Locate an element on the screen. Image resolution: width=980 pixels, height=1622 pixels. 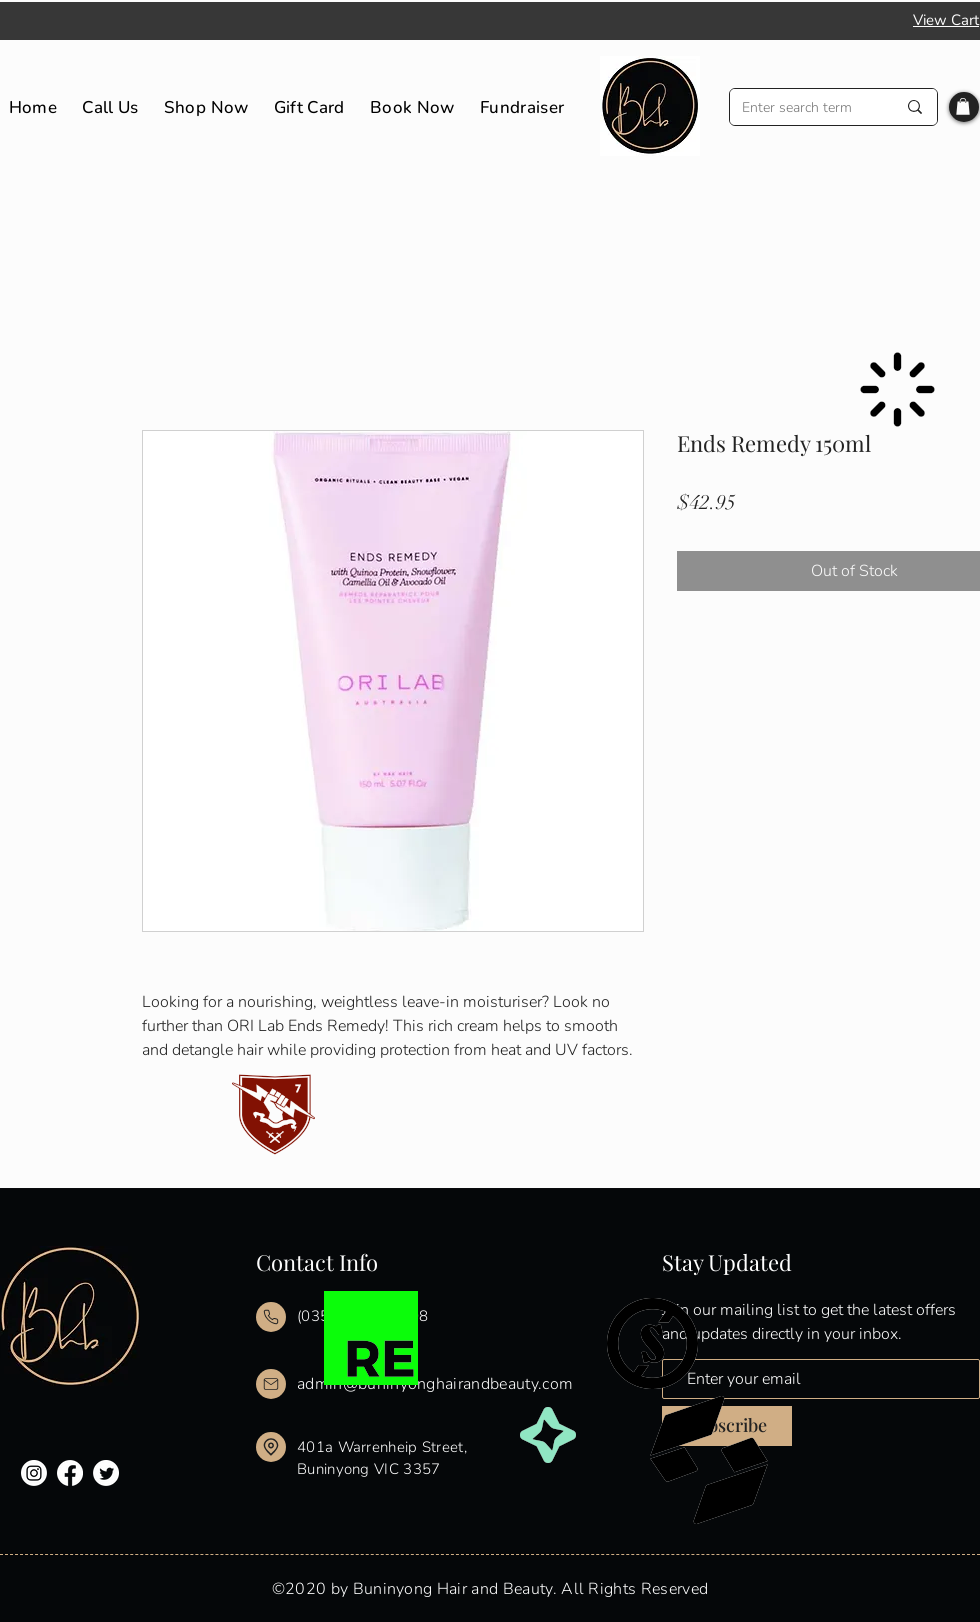
visit bungie's official website or support page is located at coordinates (273, 1114).